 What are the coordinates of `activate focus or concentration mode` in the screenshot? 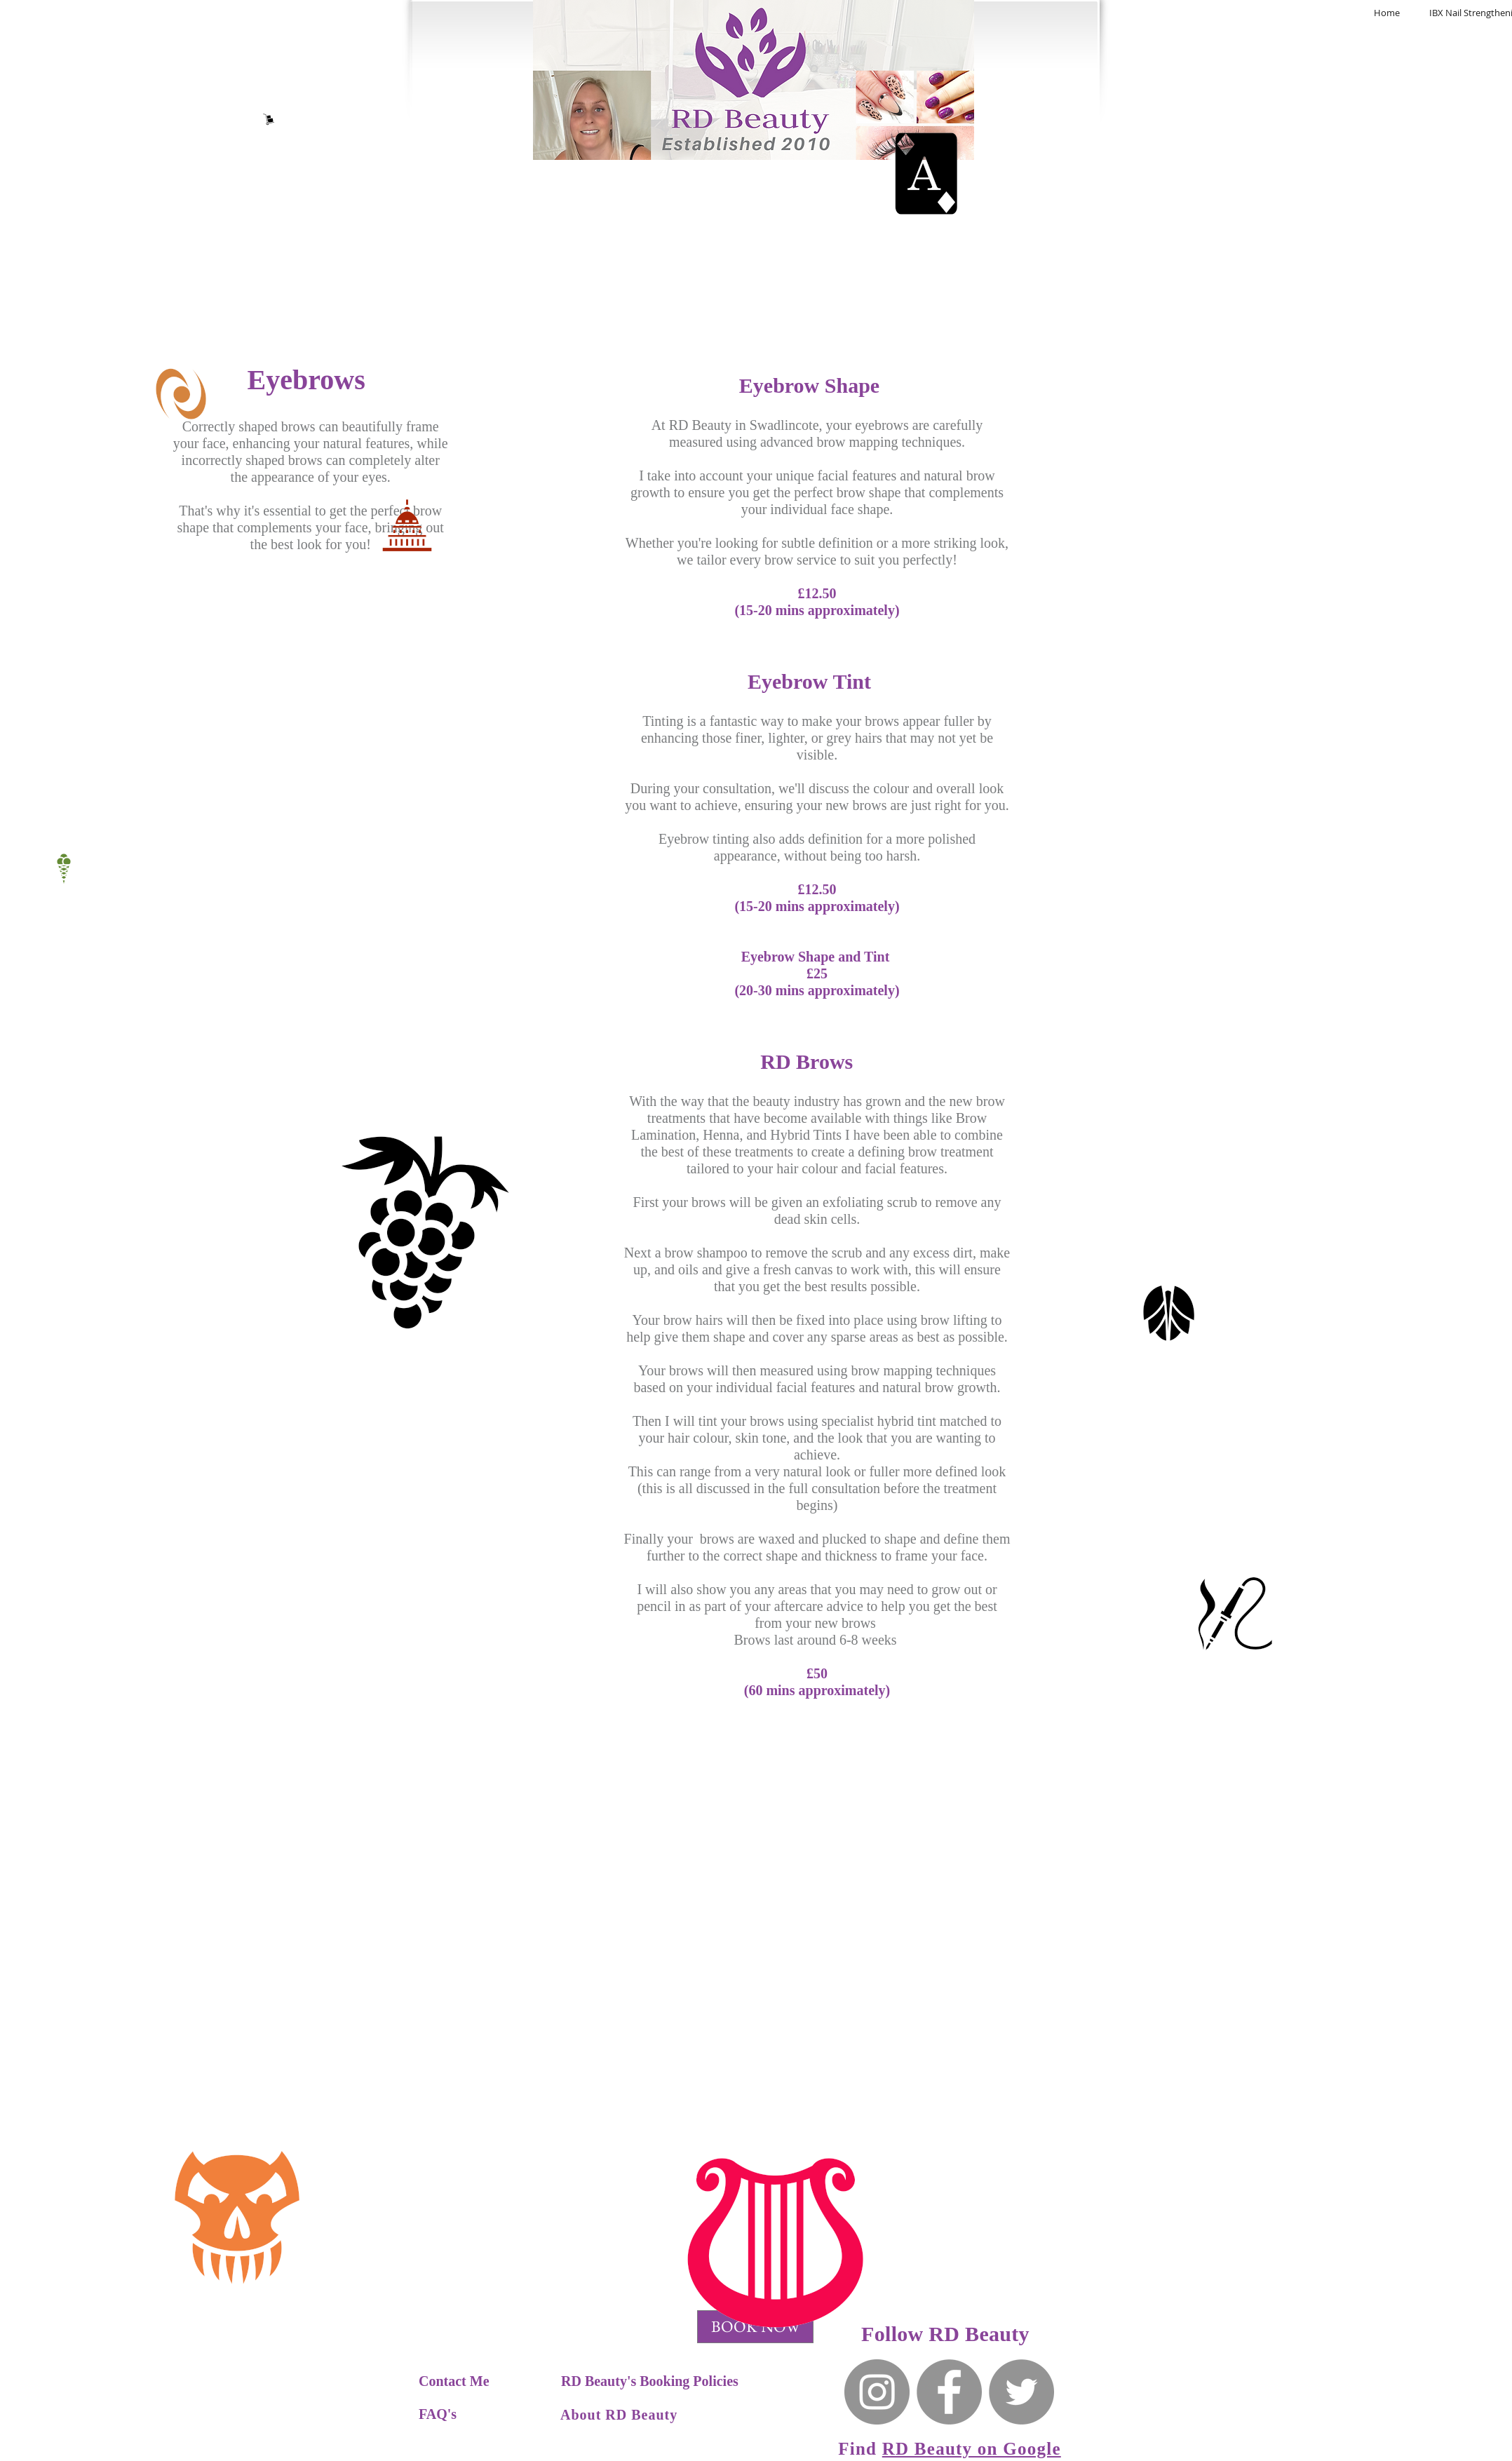 It's located at (180, 394).